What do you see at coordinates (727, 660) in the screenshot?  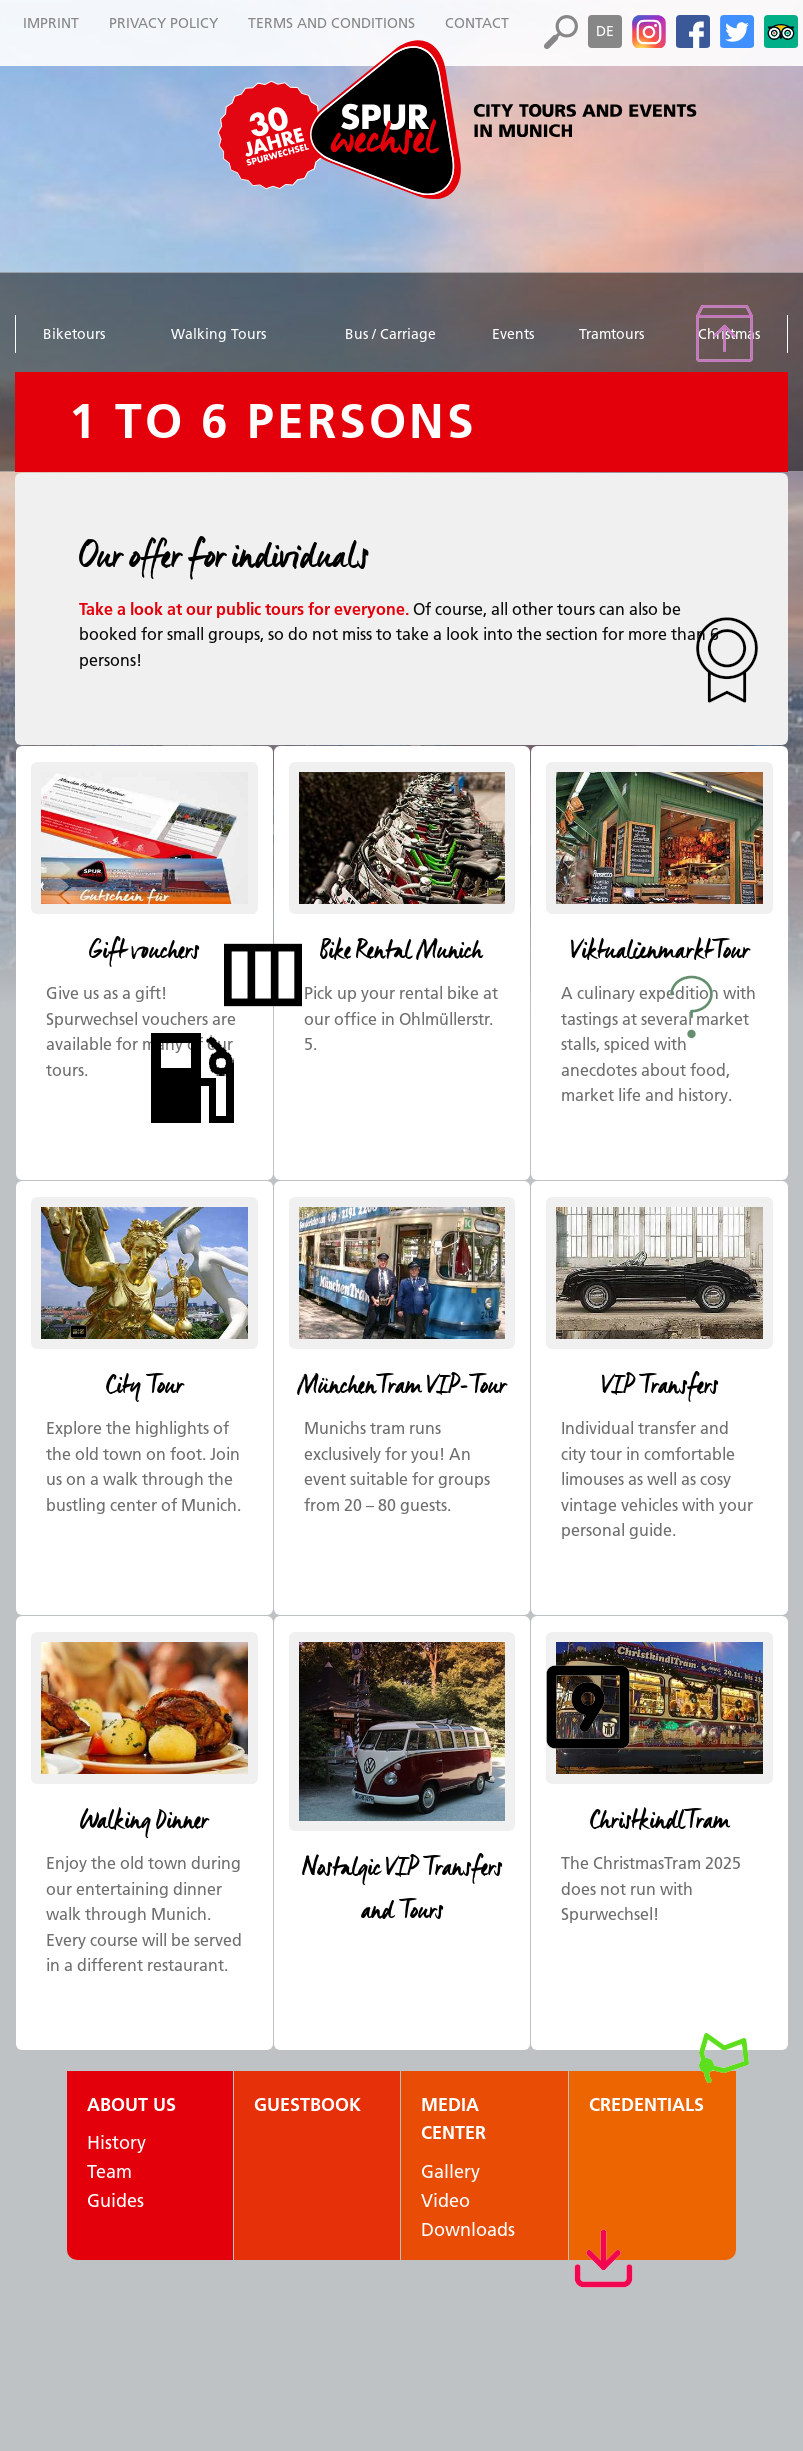 I see `view achievements or awards` at bounding box center [727, 660].